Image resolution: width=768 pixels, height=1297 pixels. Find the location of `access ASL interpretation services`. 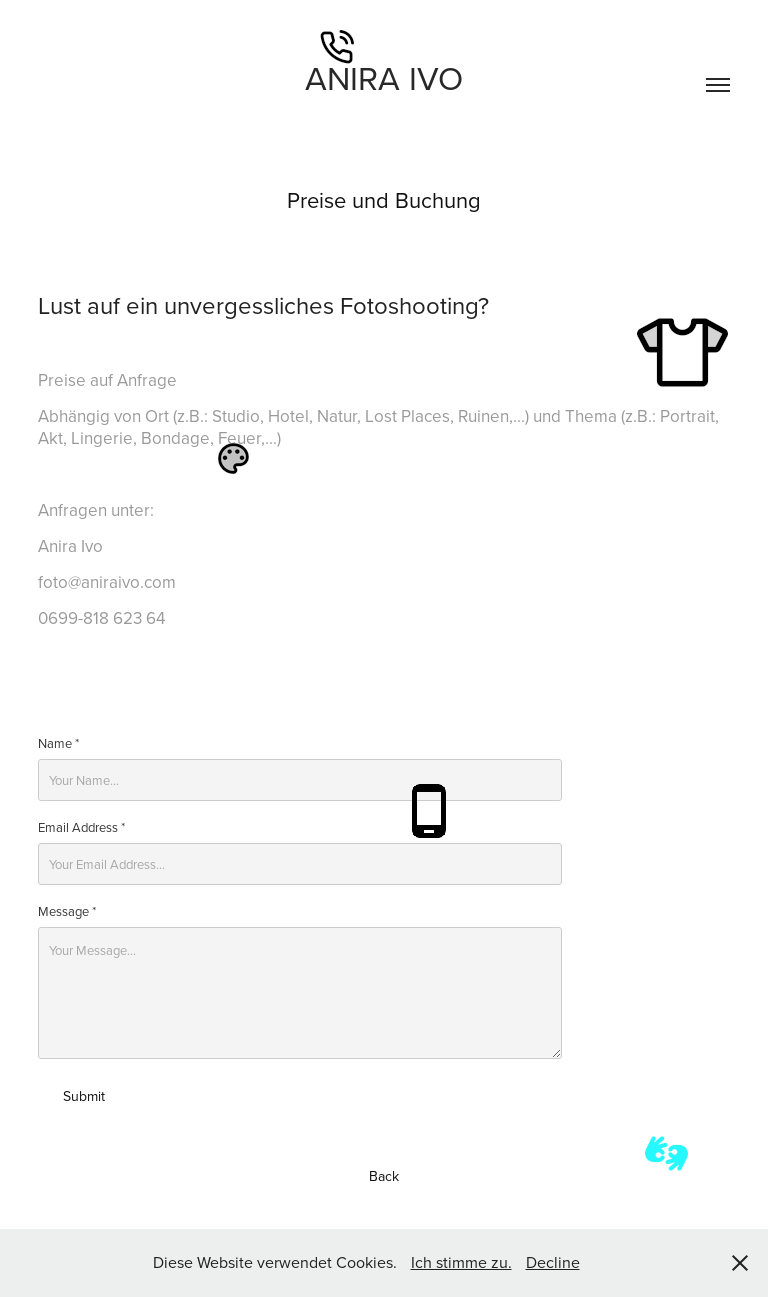

access ASL interpretation services is located at coordinates (666, 1153).